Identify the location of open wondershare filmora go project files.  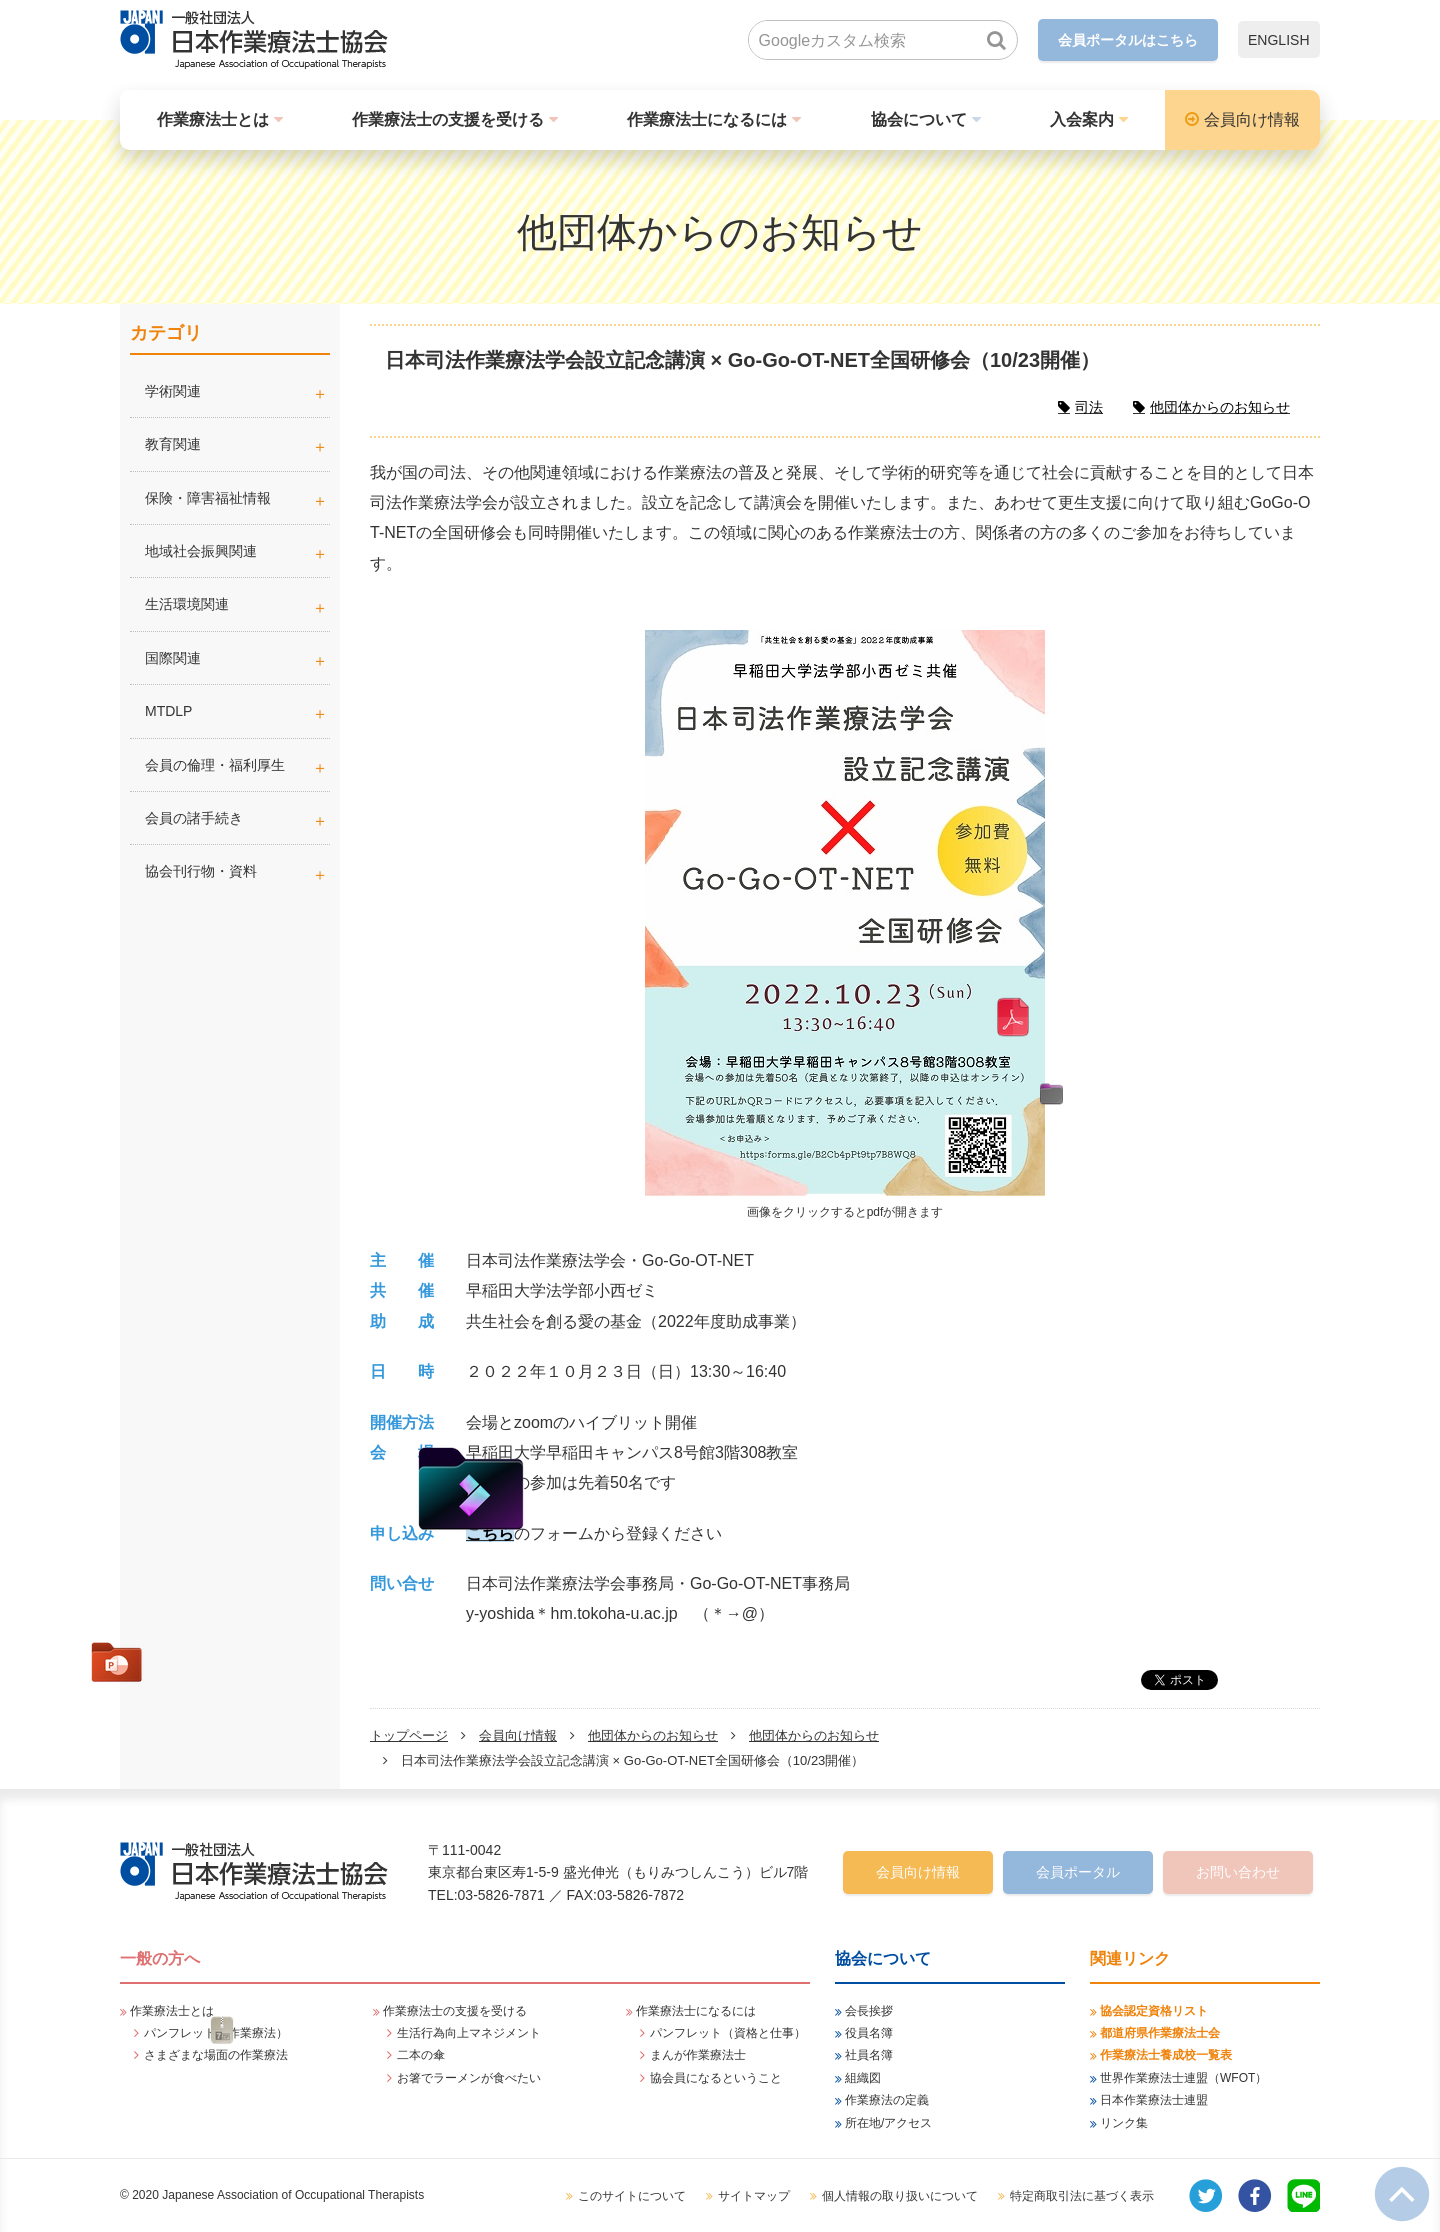
(470, 1491).